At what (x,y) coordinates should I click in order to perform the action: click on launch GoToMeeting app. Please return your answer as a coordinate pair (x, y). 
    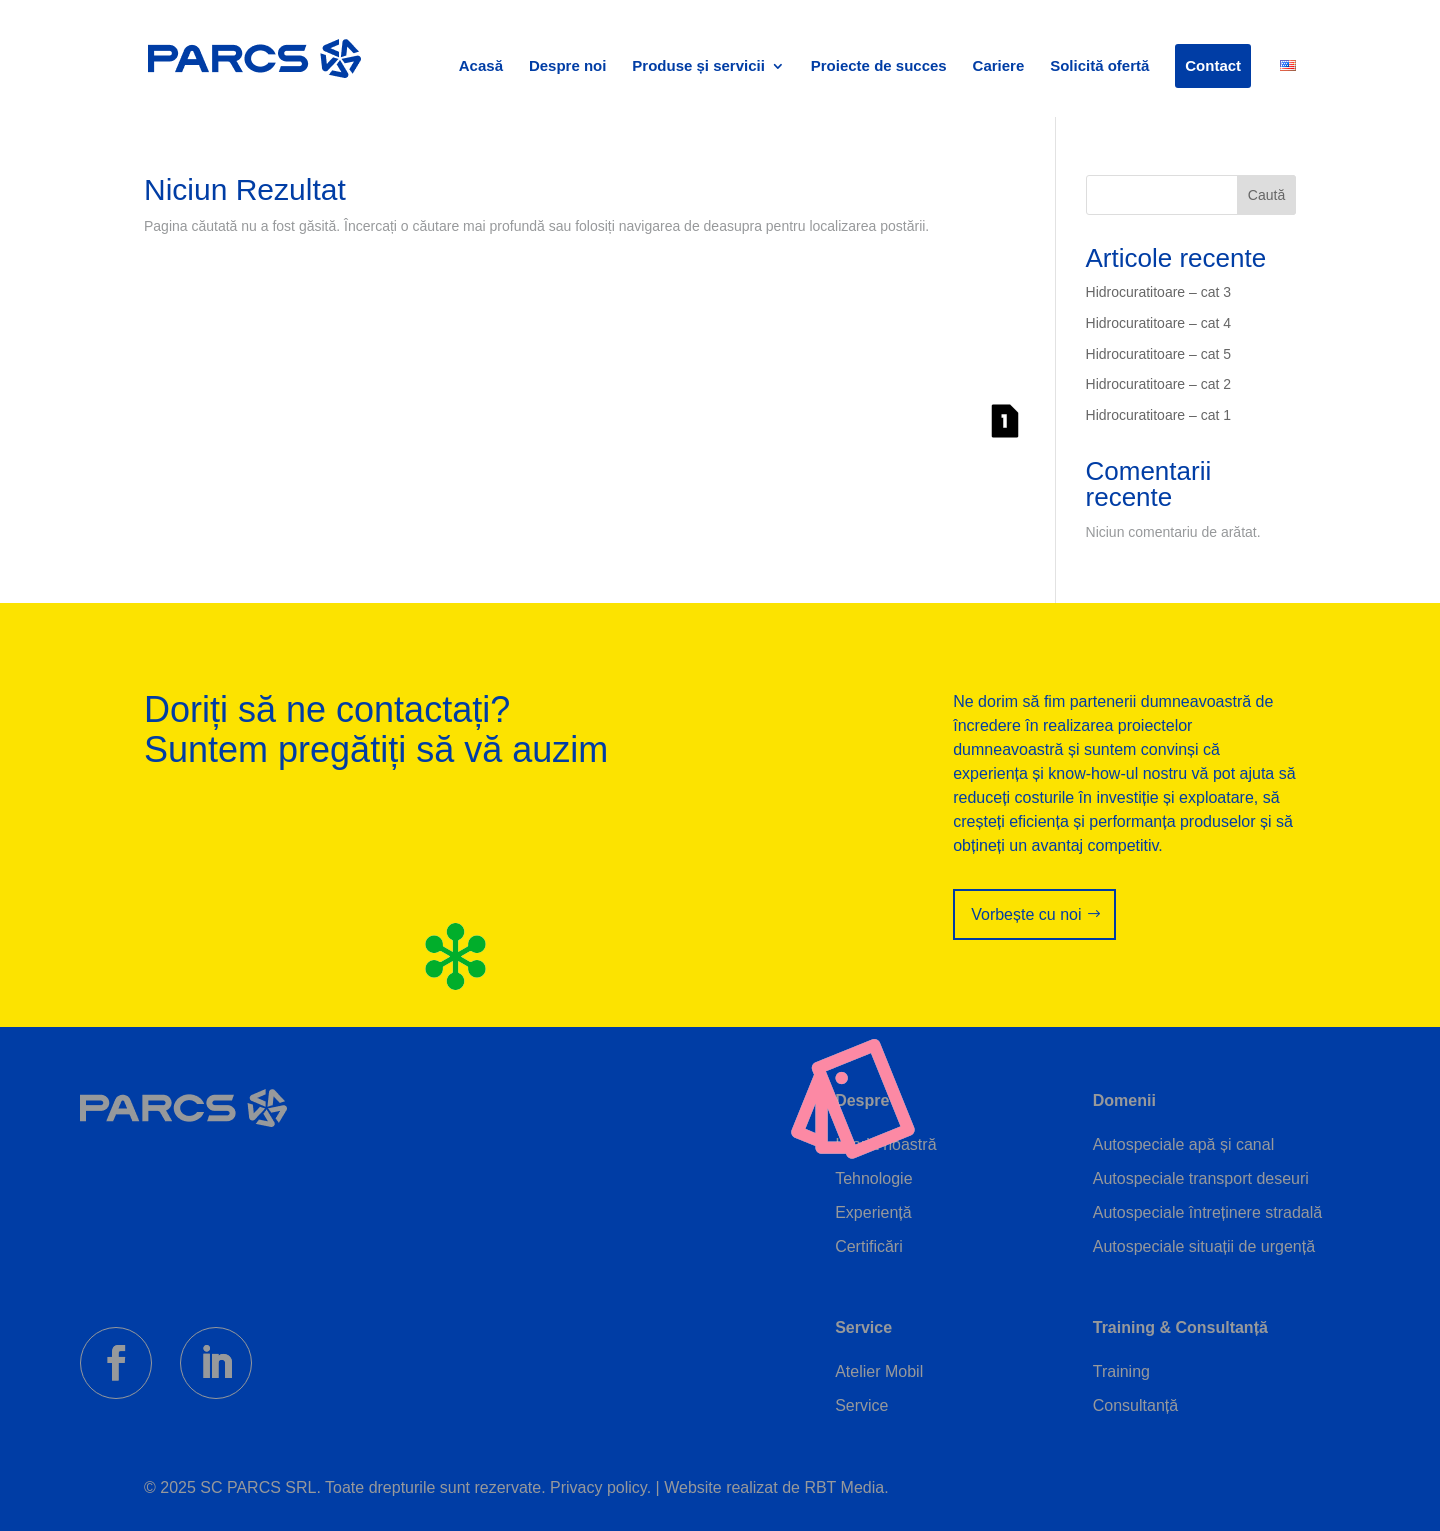
    Looking at the image, I should click on (455, 956).